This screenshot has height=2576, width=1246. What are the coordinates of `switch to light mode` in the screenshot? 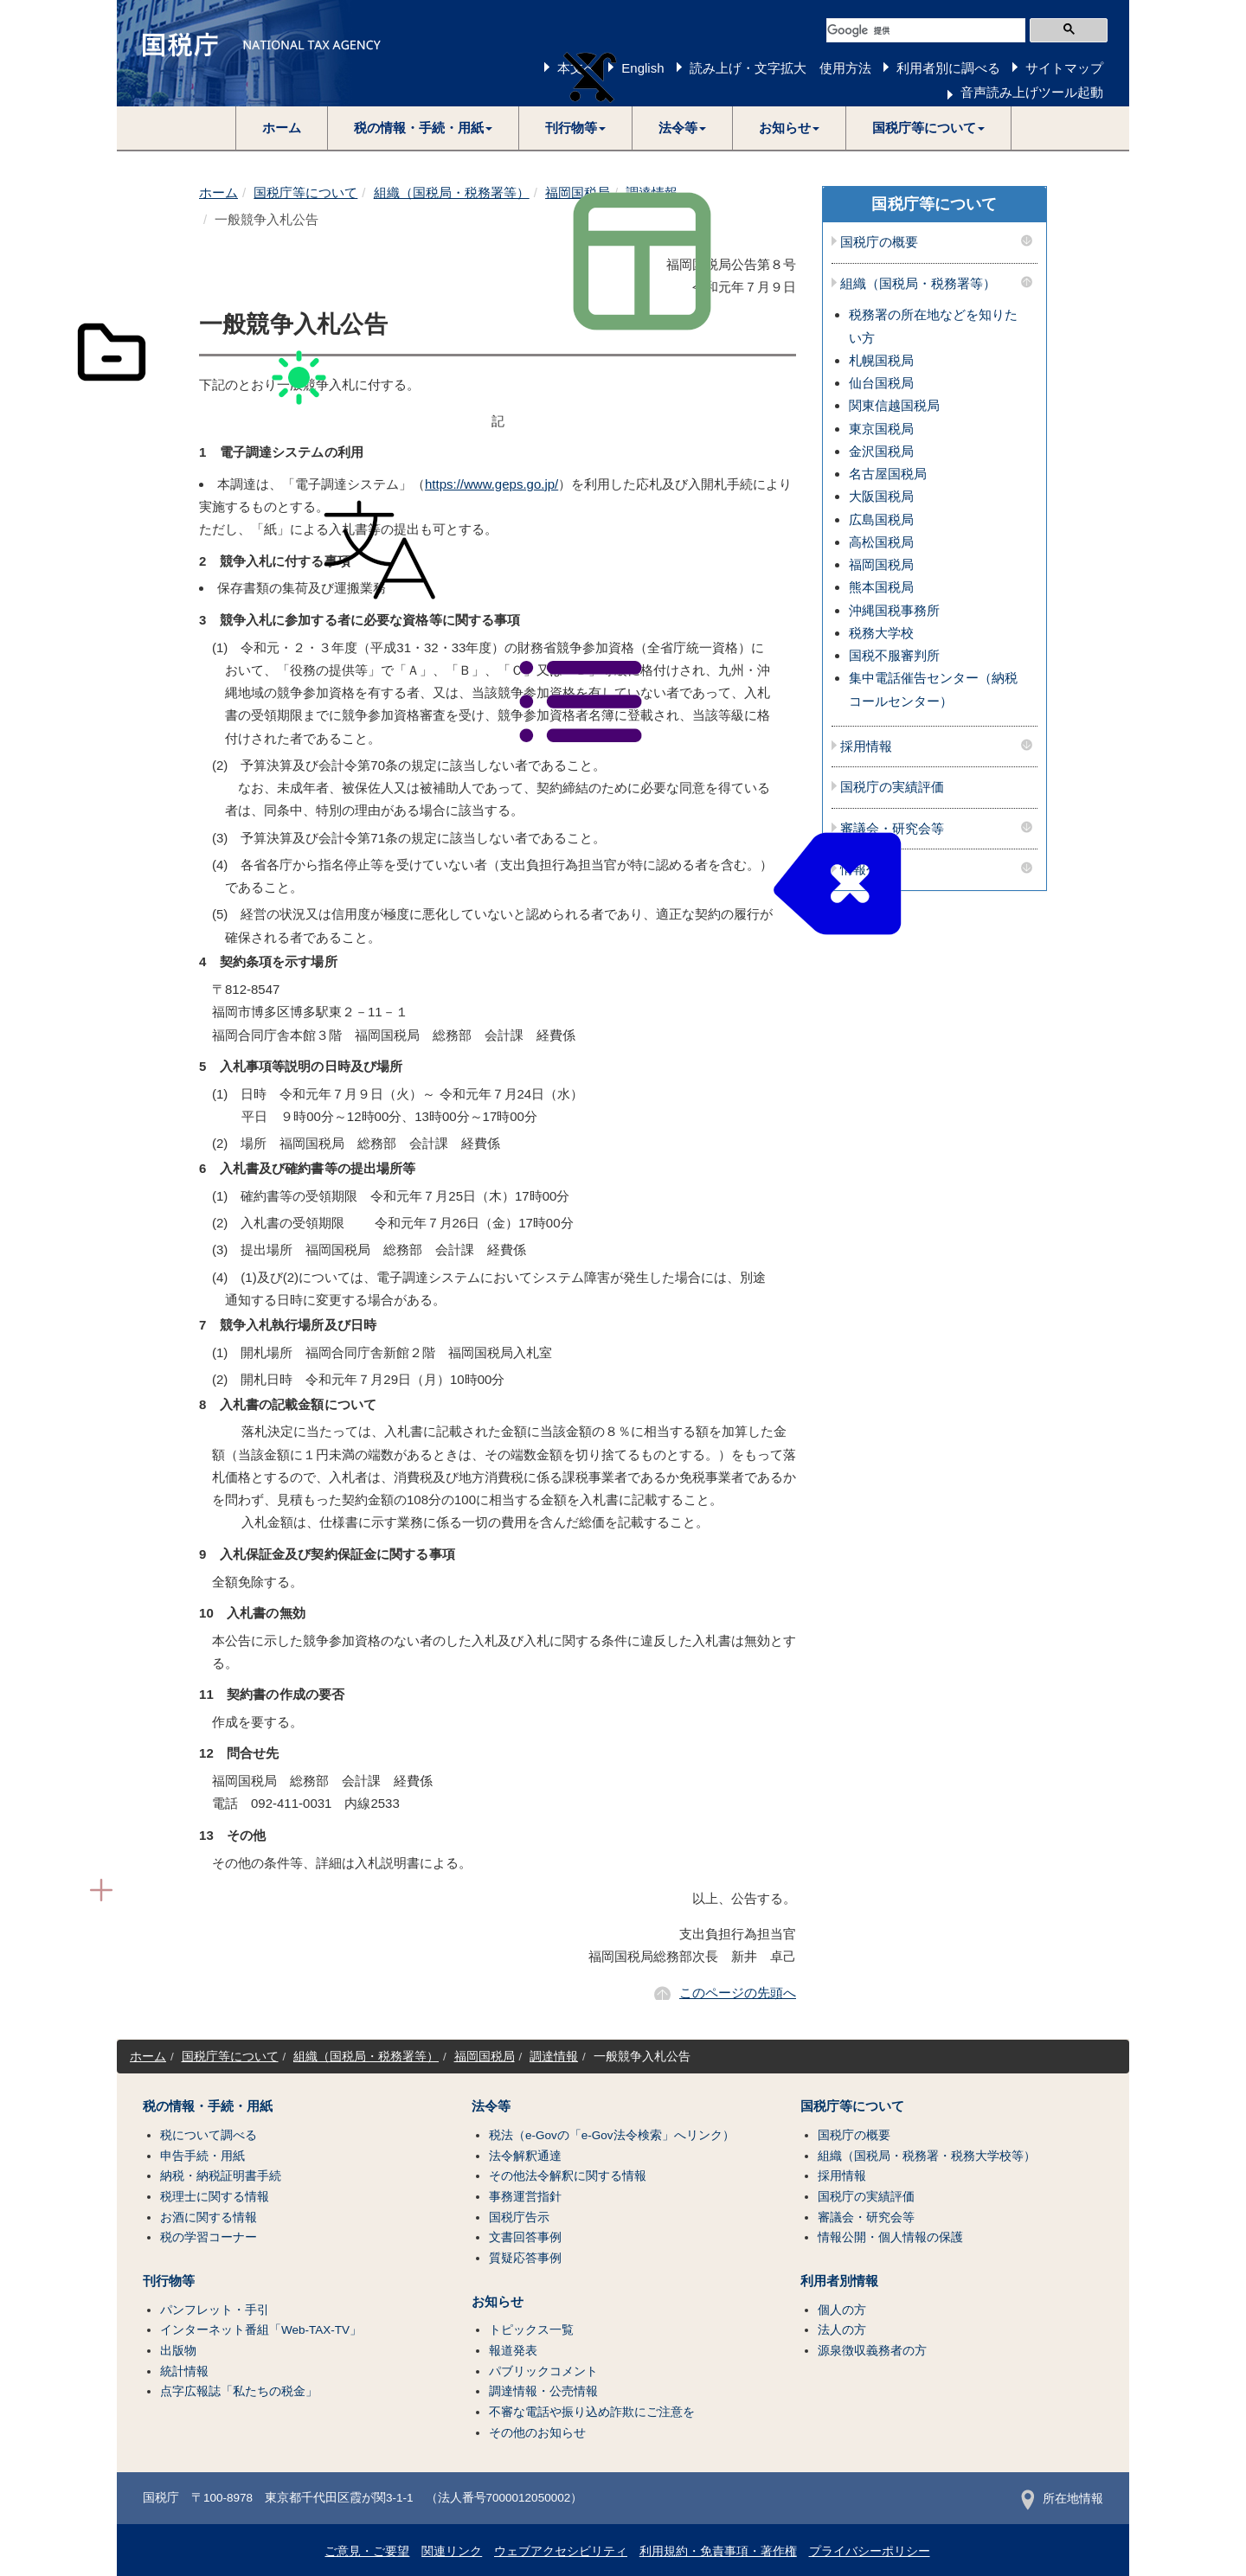 It's located at (299, 377).